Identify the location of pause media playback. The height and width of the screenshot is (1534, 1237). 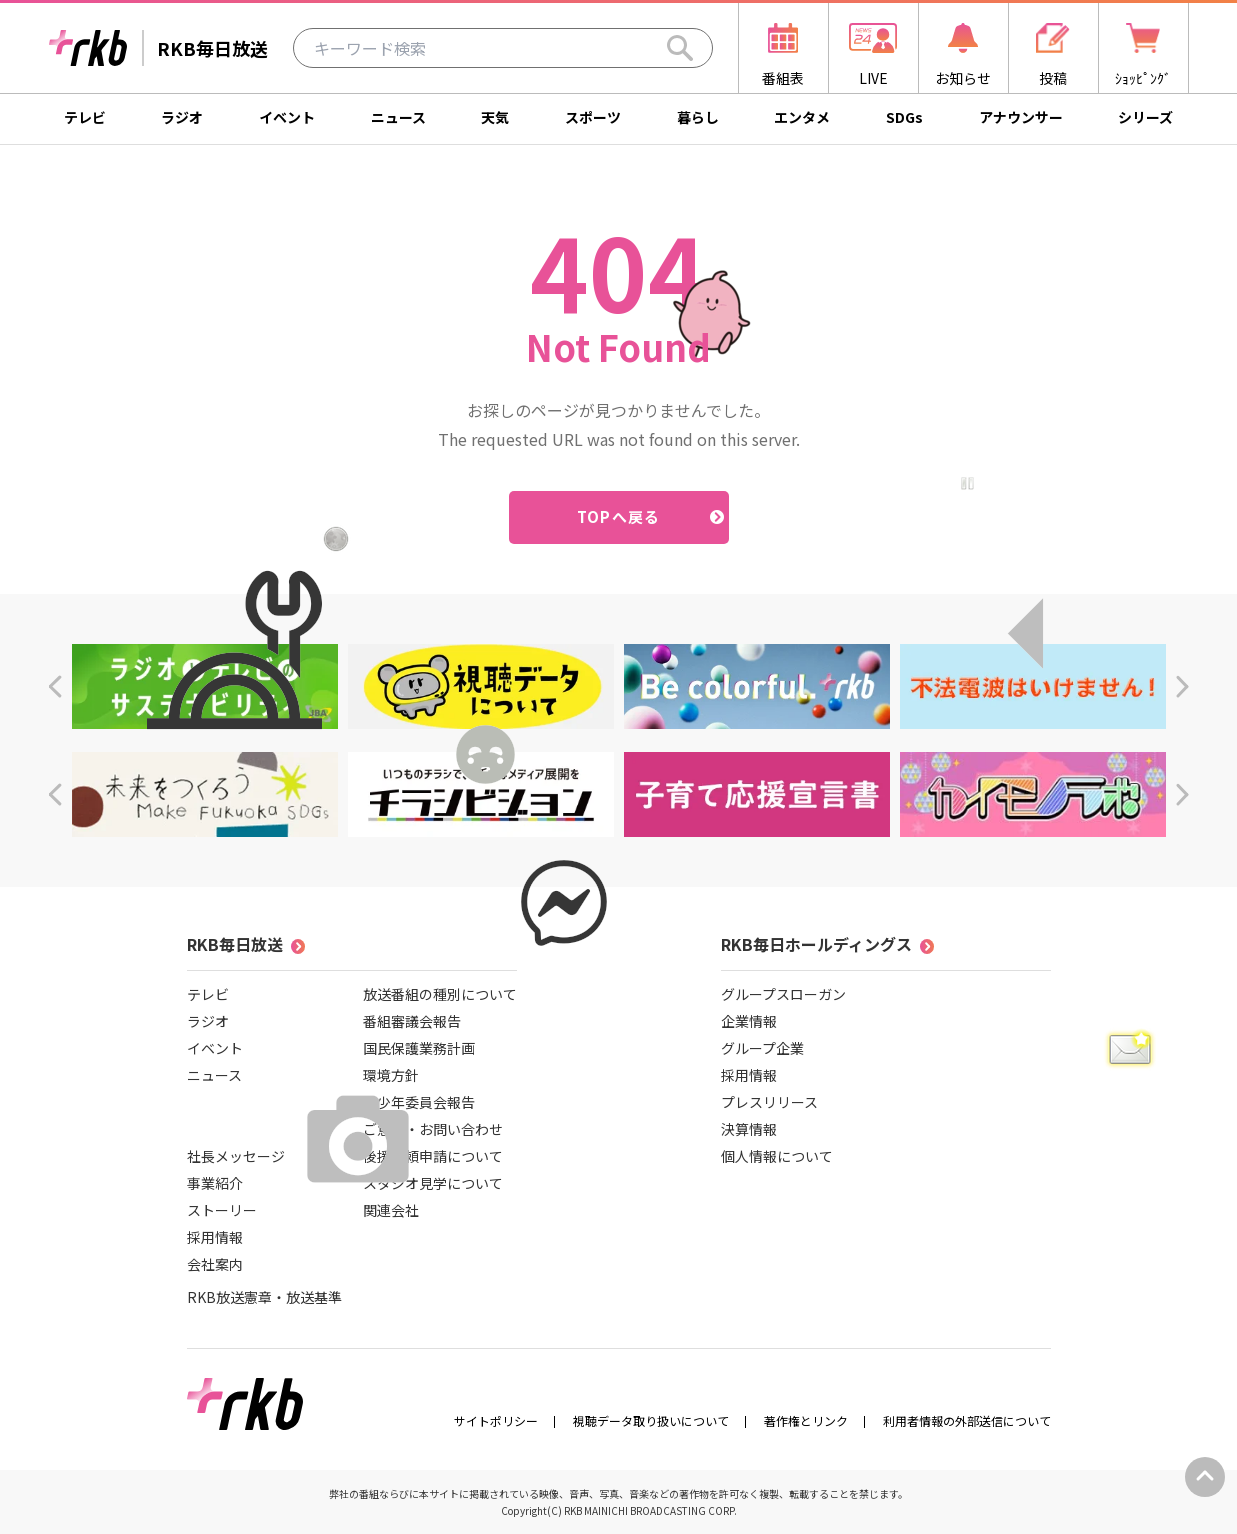
(967, 483).